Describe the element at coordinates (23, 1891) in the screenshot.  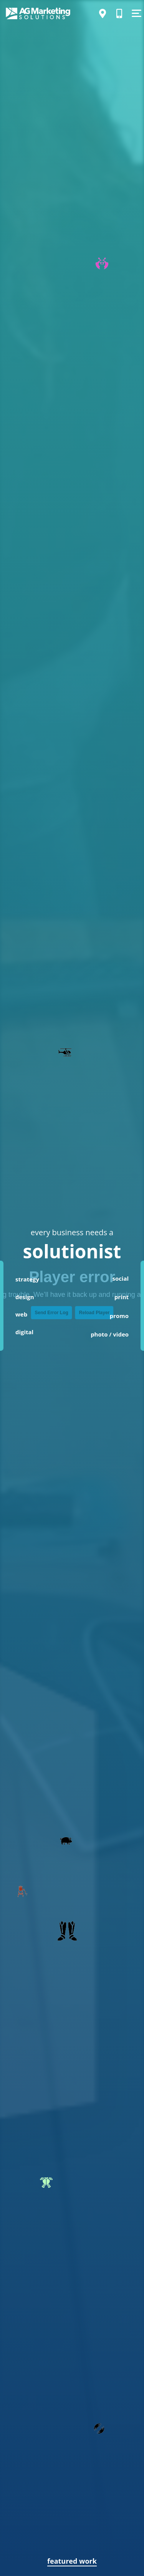
I see `view water storage levels` at that location.